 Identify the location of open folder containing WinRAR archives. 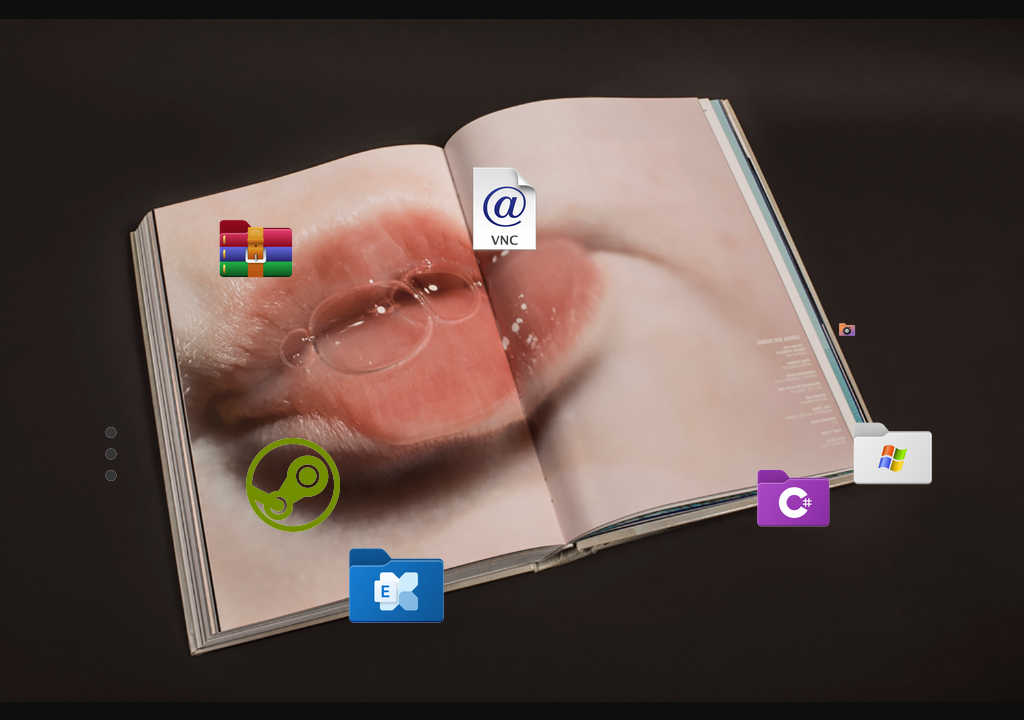
(255, 250).